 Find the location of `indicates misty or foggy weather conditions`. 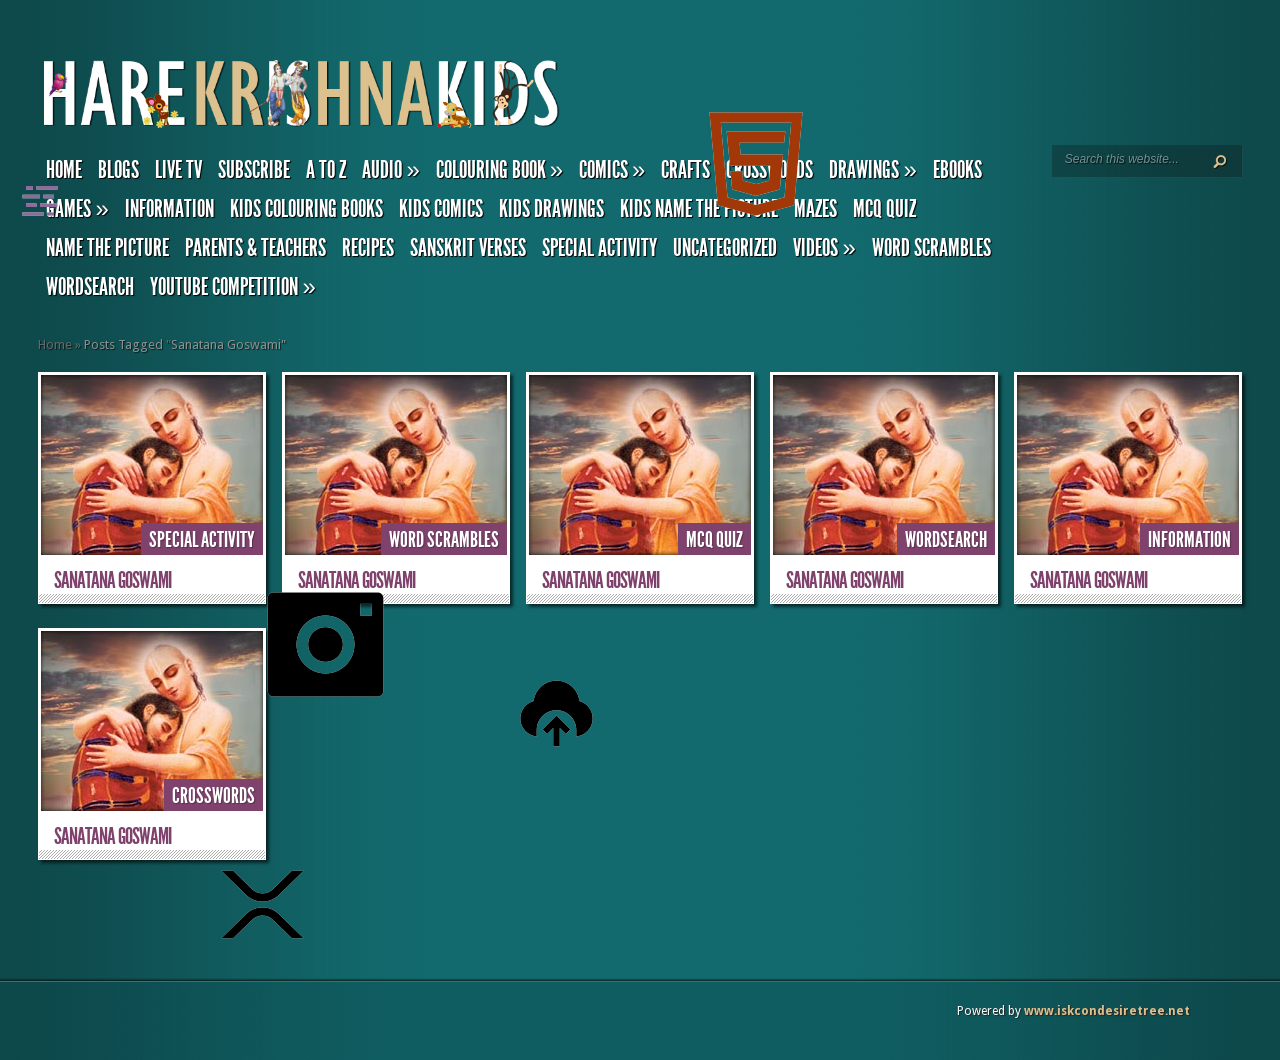

indicates misty or foggy weather conditions is located at coordinates (40, 200).